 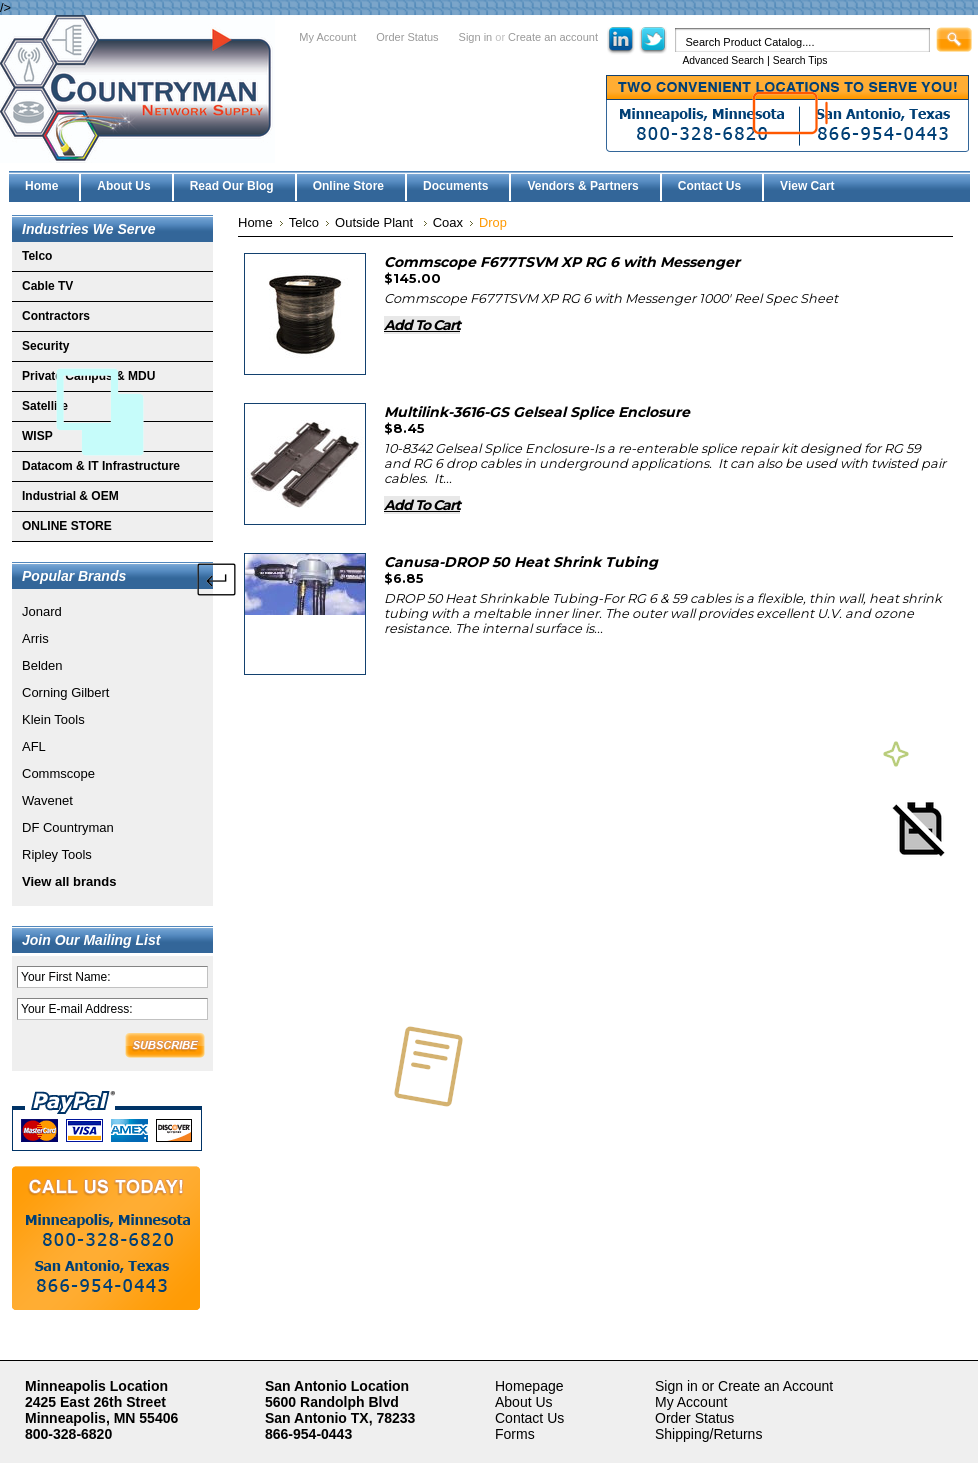 What do you see at coordinates (896, 754) in the screenshot?
I see `indicates a special or featured item` at bounding box center [896, 754].